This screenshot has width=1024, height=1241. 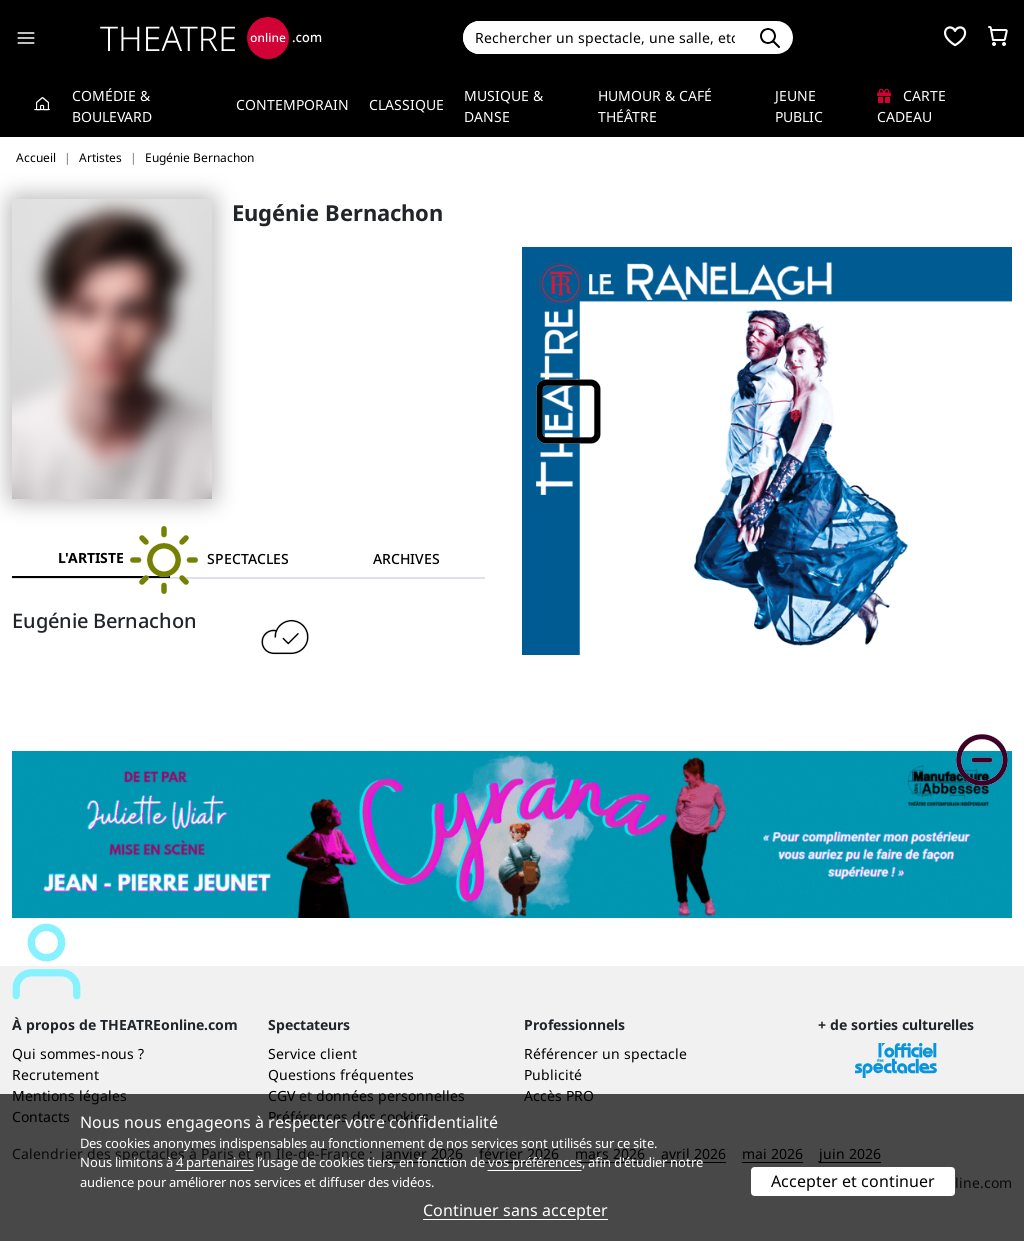 I want to click on file successfully uploaded to cloud storage, so click(x=285, y=637).